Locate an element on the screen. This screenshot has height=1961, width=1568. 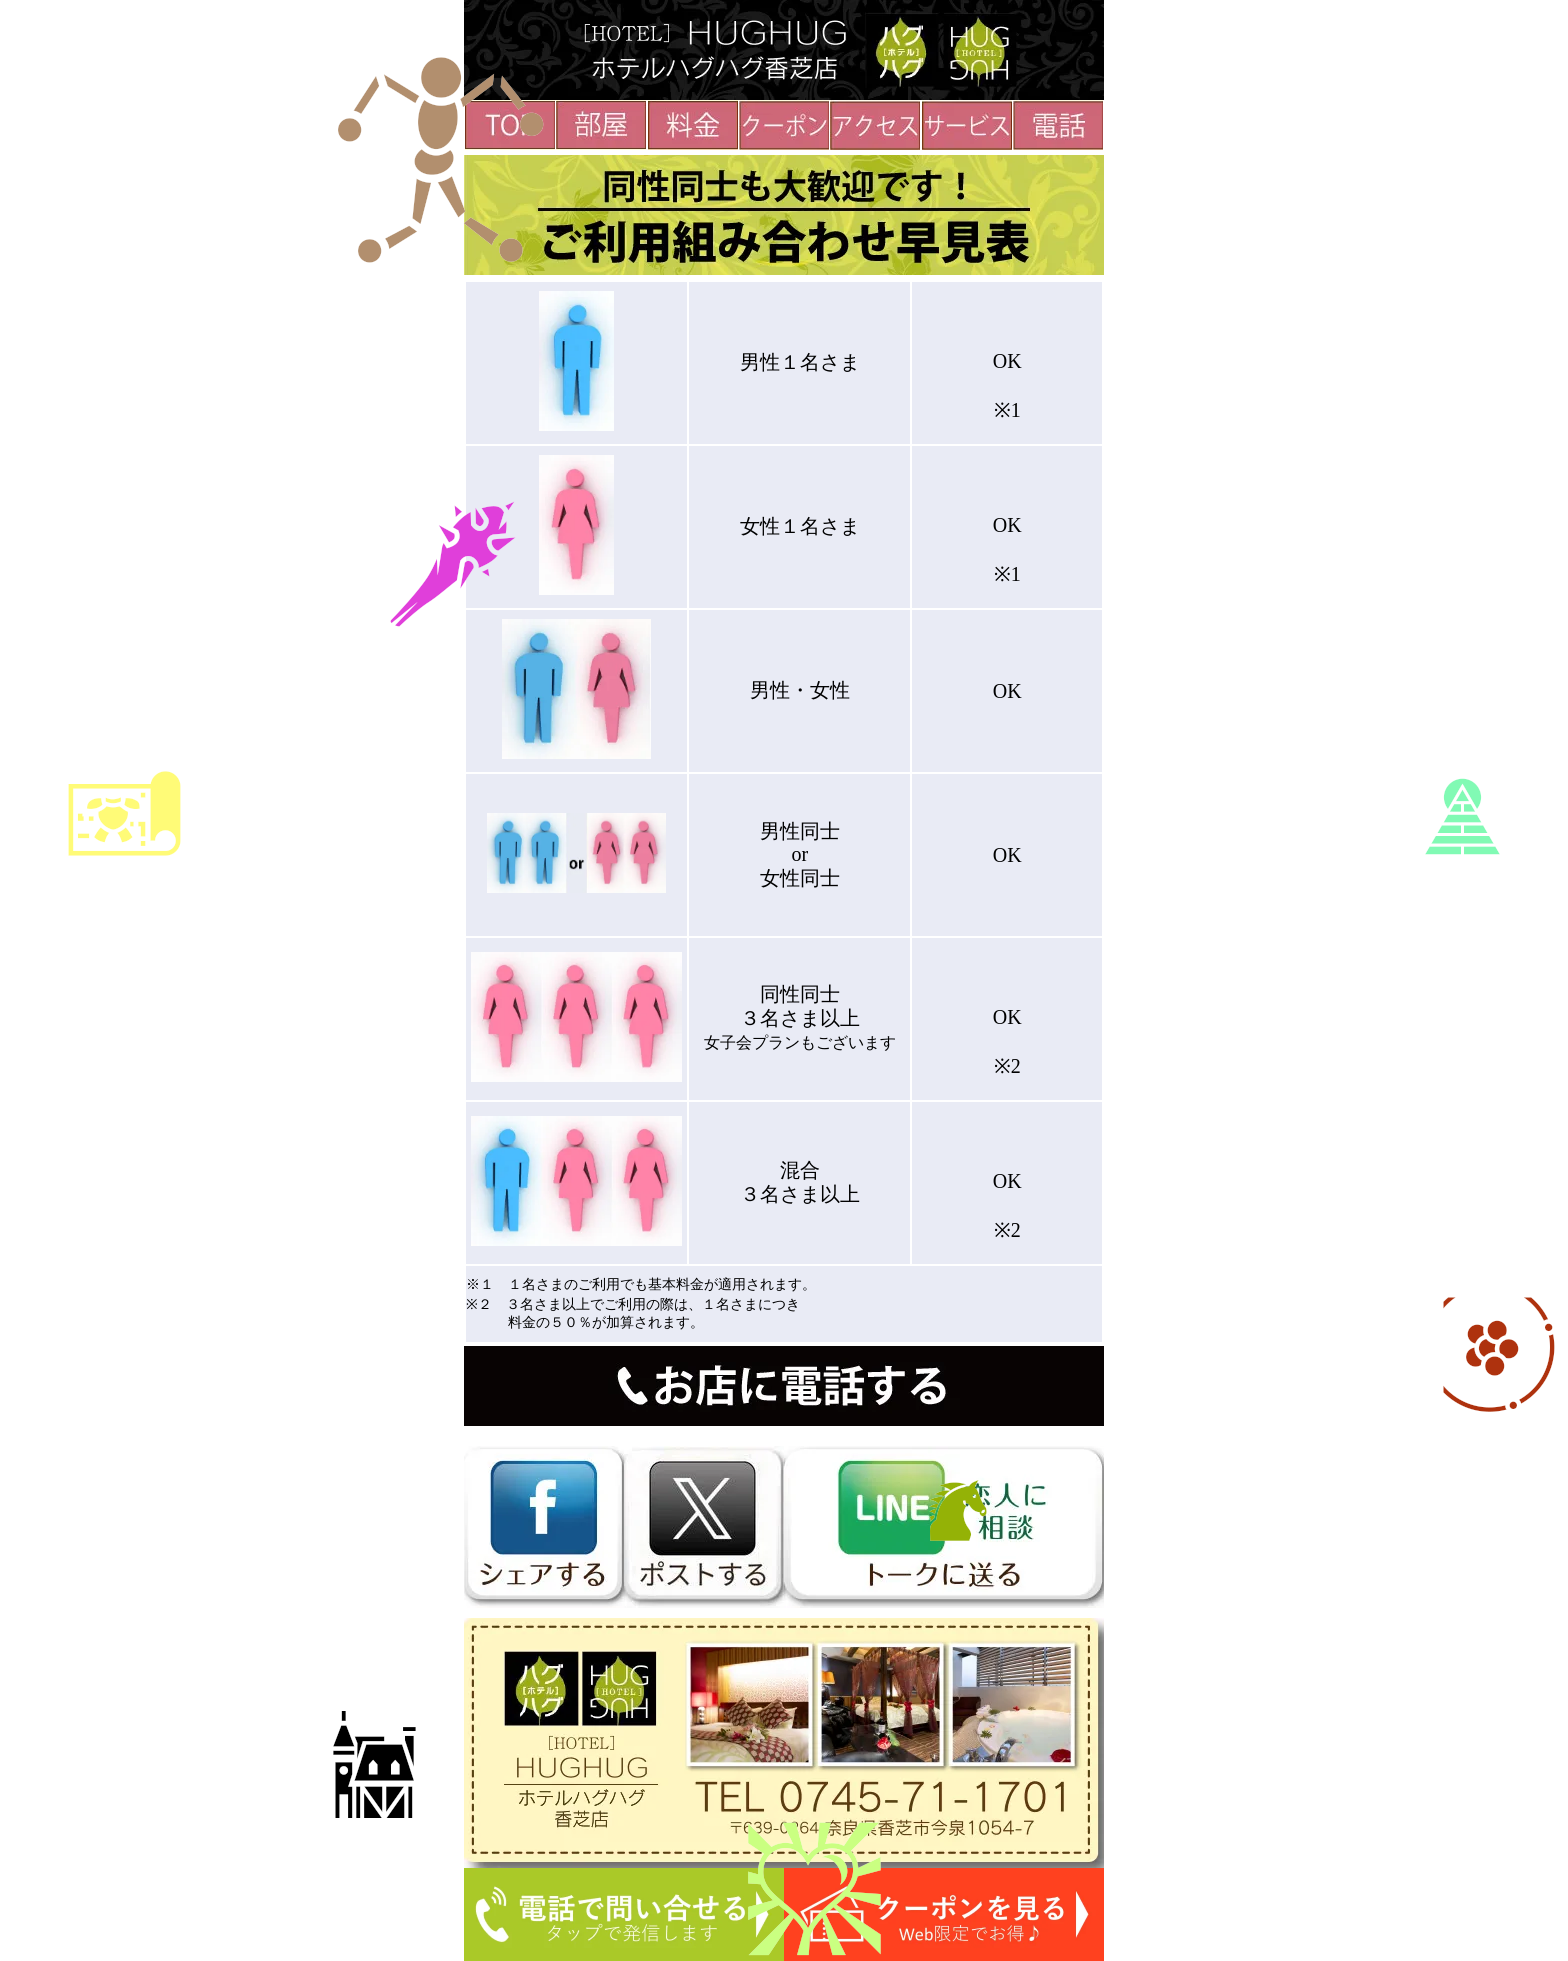
access the village or town area is located at coordinates (374, 1764).